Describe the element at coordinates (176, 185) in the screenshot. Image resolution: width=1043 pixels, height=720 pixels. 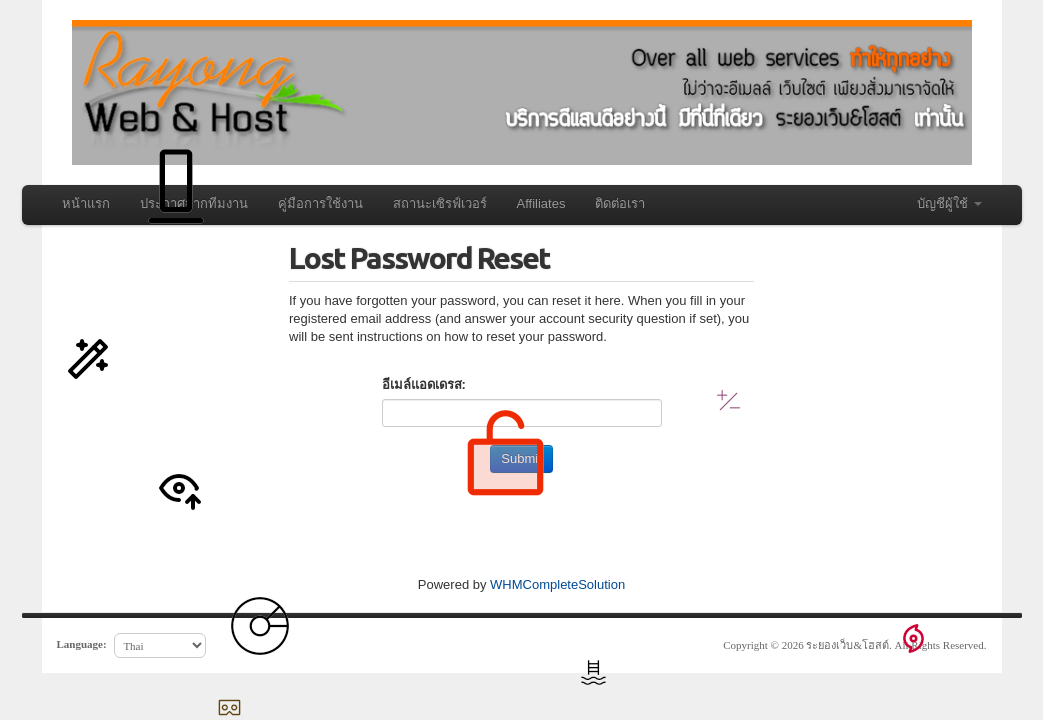
I see `align object to bottom edge` at that location.